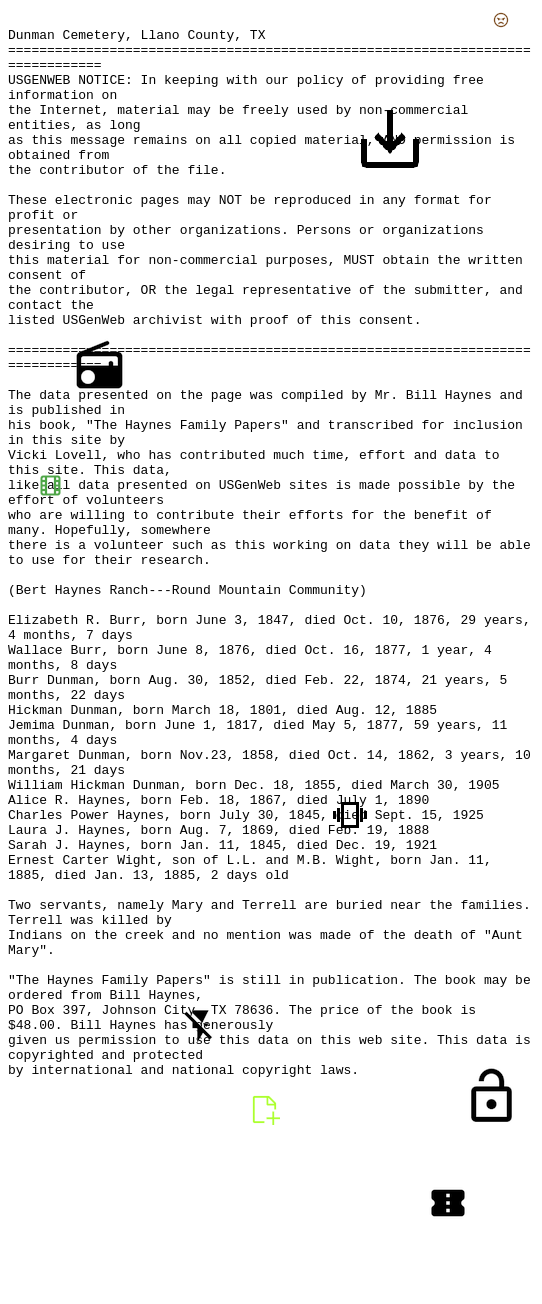 This screenshot has height=1304, width=542. What do you see at coordinates (448, 1203) in the screenshot?
I see `view your tickets or passes` at bounding box center [448, 1203].